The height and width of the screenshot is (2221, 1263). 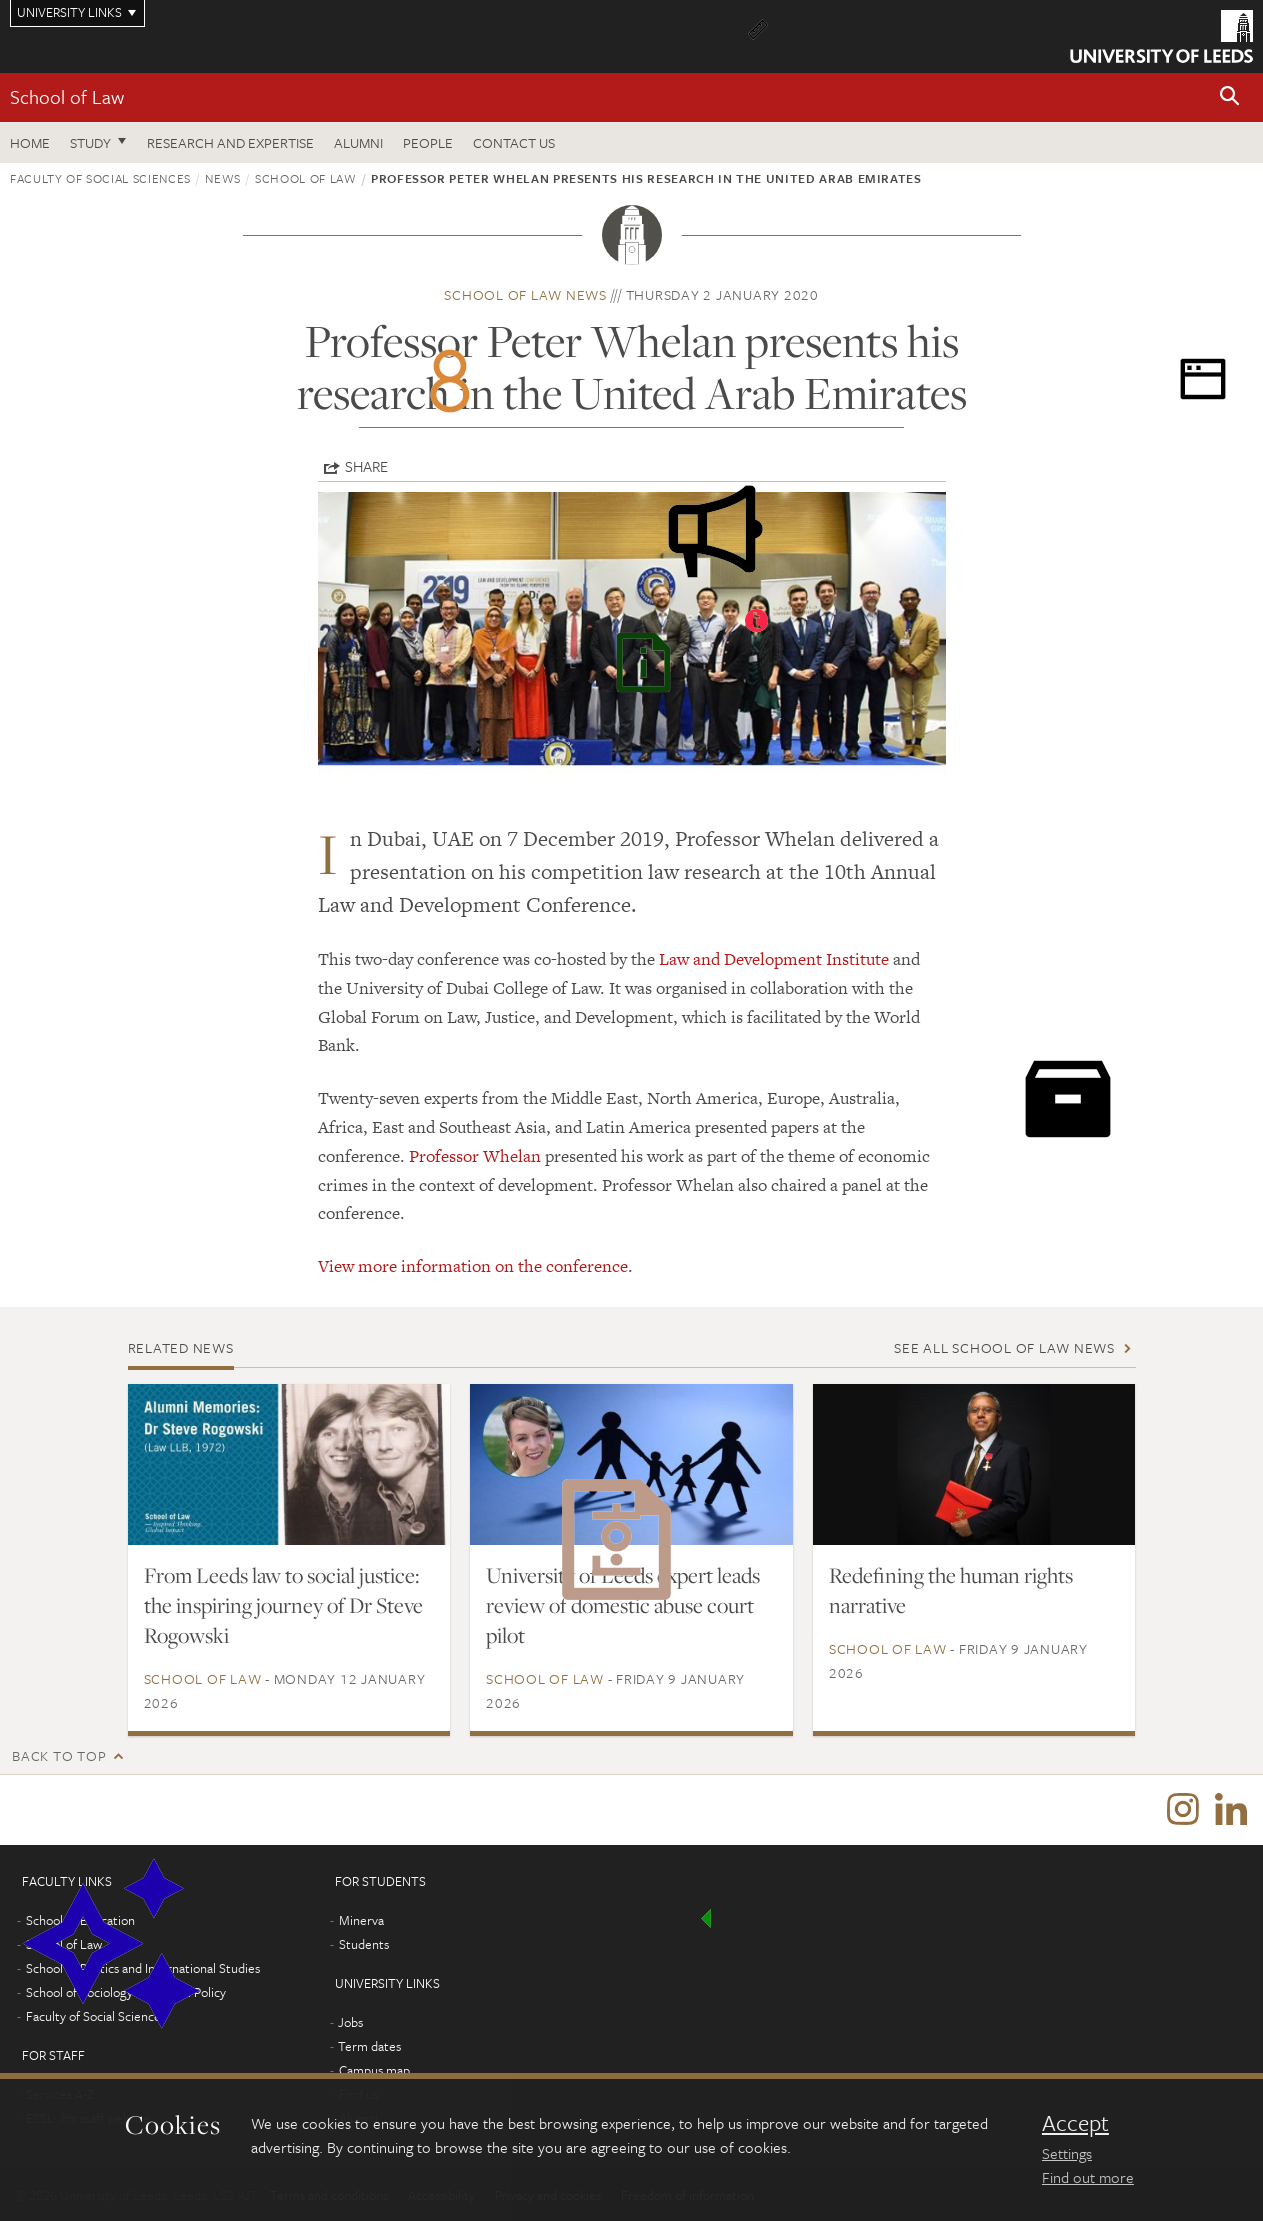 What do you see at coordinates (708, 1918) in the screenshot?
I see `navigate to the previous item` at bounding box center [708, 1918].